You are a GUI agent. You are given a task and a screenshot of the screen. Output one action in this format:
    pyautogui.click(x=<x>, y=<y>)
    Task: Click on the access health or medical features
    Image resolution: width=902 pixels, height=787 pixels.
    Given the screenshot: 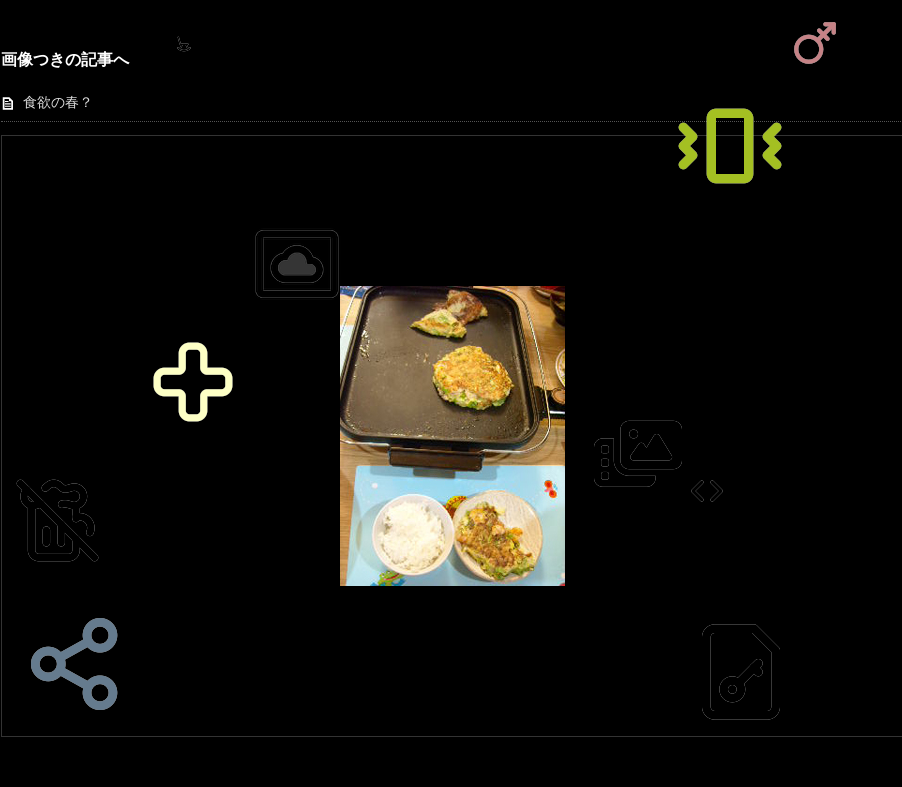 What is the action you would take?
    pyautogui.click(x=193, y=382)
    